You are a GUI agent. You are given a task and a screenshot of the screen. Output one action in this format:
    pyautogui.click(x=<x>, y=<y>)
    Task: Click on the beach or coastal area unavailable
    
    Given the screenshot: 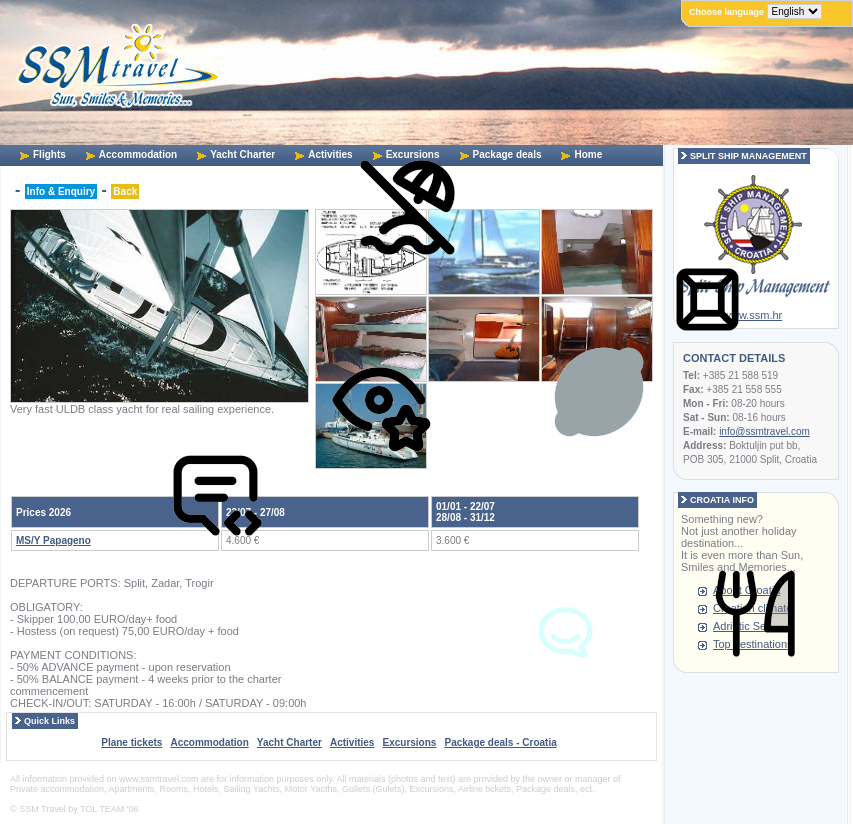 What is the action you would take?
    pyautogui.click(x=407, y=207)
    